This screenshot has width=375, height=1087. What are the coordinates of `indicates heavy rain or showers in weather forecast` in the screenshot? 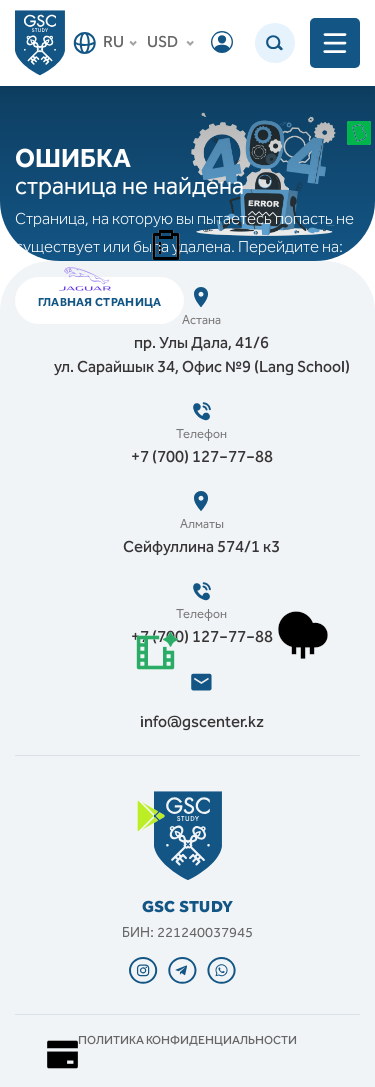 It's located at (303, 634).